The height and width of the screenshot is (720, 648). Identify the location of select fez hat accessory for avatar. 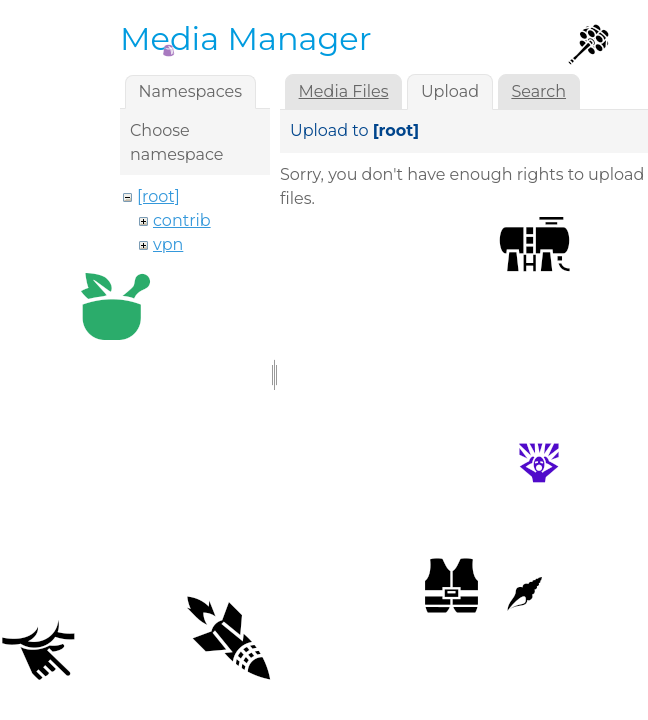
(168, 50).